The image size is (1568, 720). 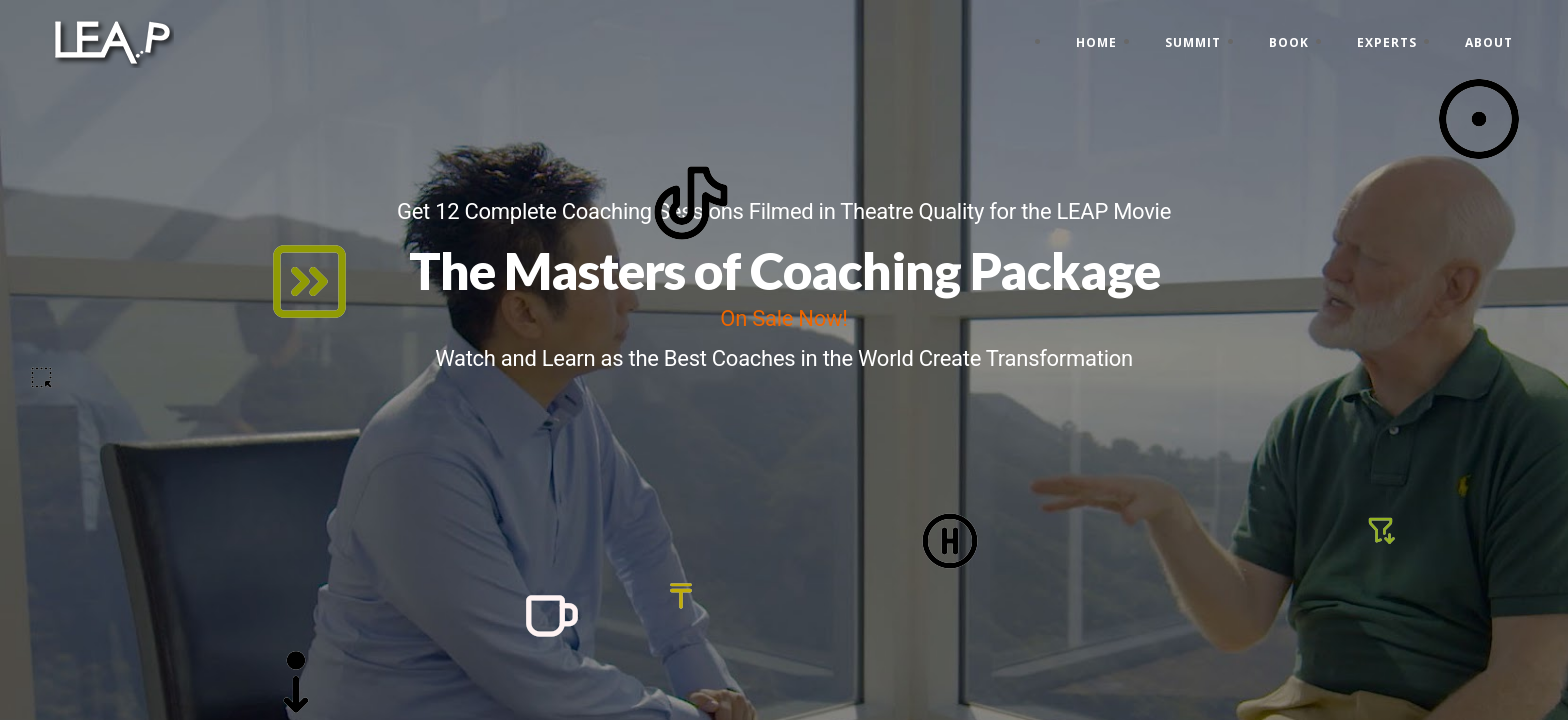 I want to click on indicates kazakhstani tenge currency, so click(x=681, y=596).